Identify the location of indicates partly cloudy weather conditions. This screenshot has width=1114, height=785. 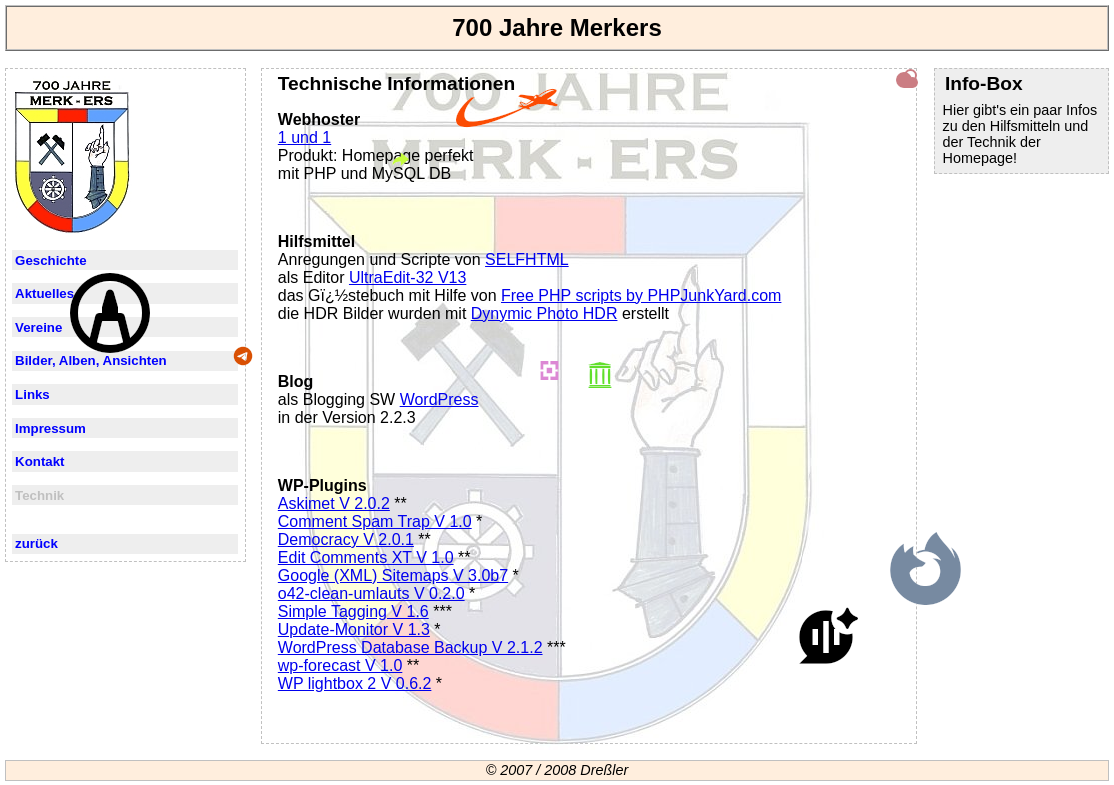
(907, 79).